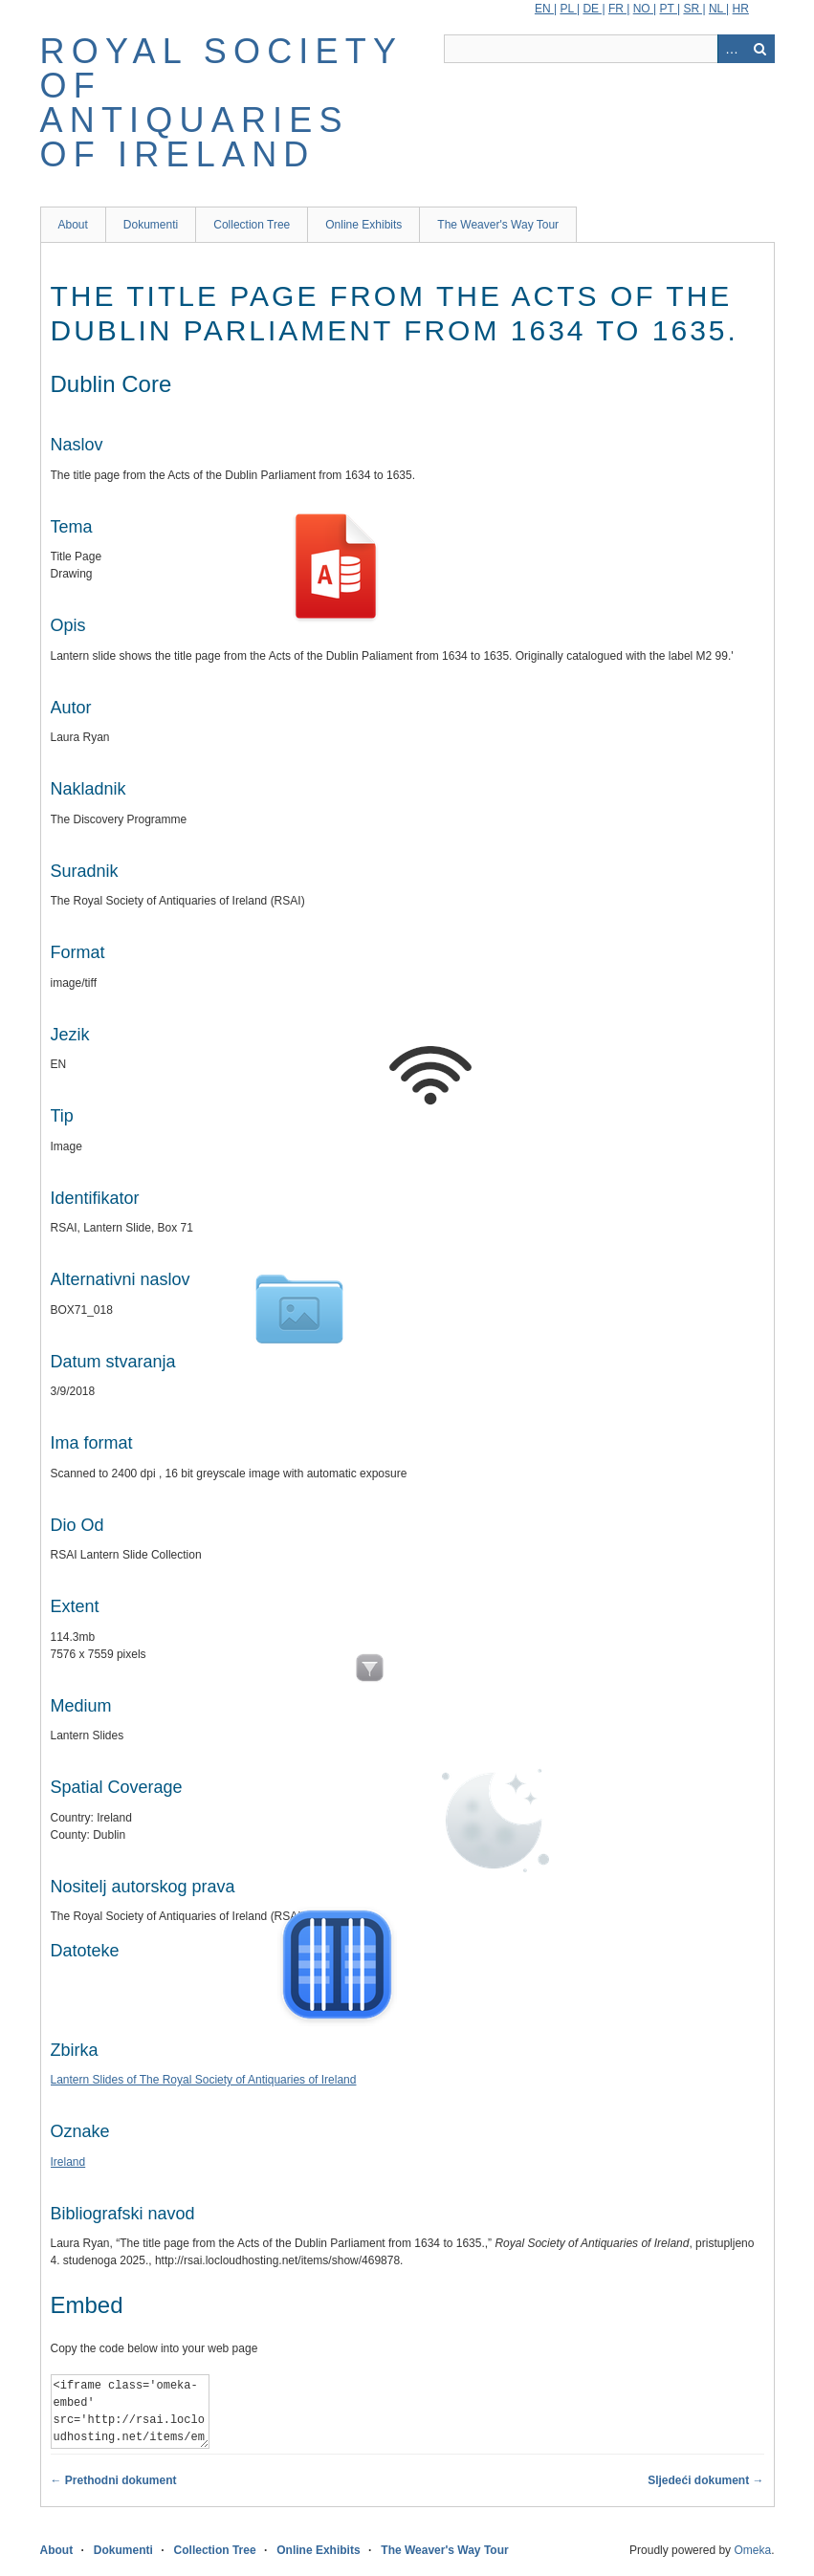 This screenshot has width=814, height=2576. Describe the element at coordinates (336, 566) in the screenshot. I see `a microsoft access database file` at that location.